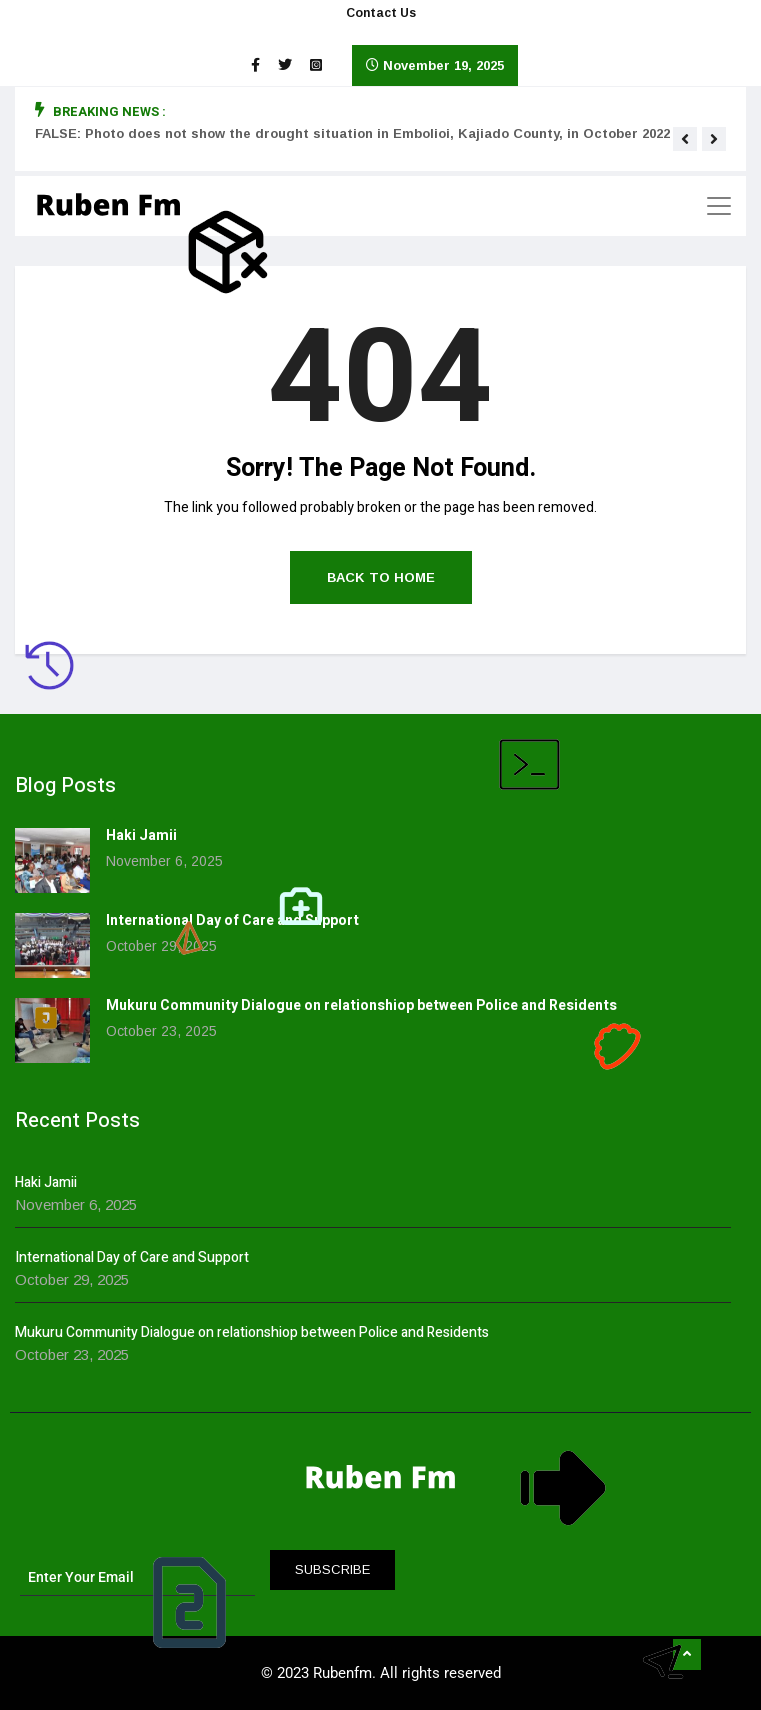 The image size is (761, 1710). I want to click on cancel or remove a package from order, so click(226, 252).